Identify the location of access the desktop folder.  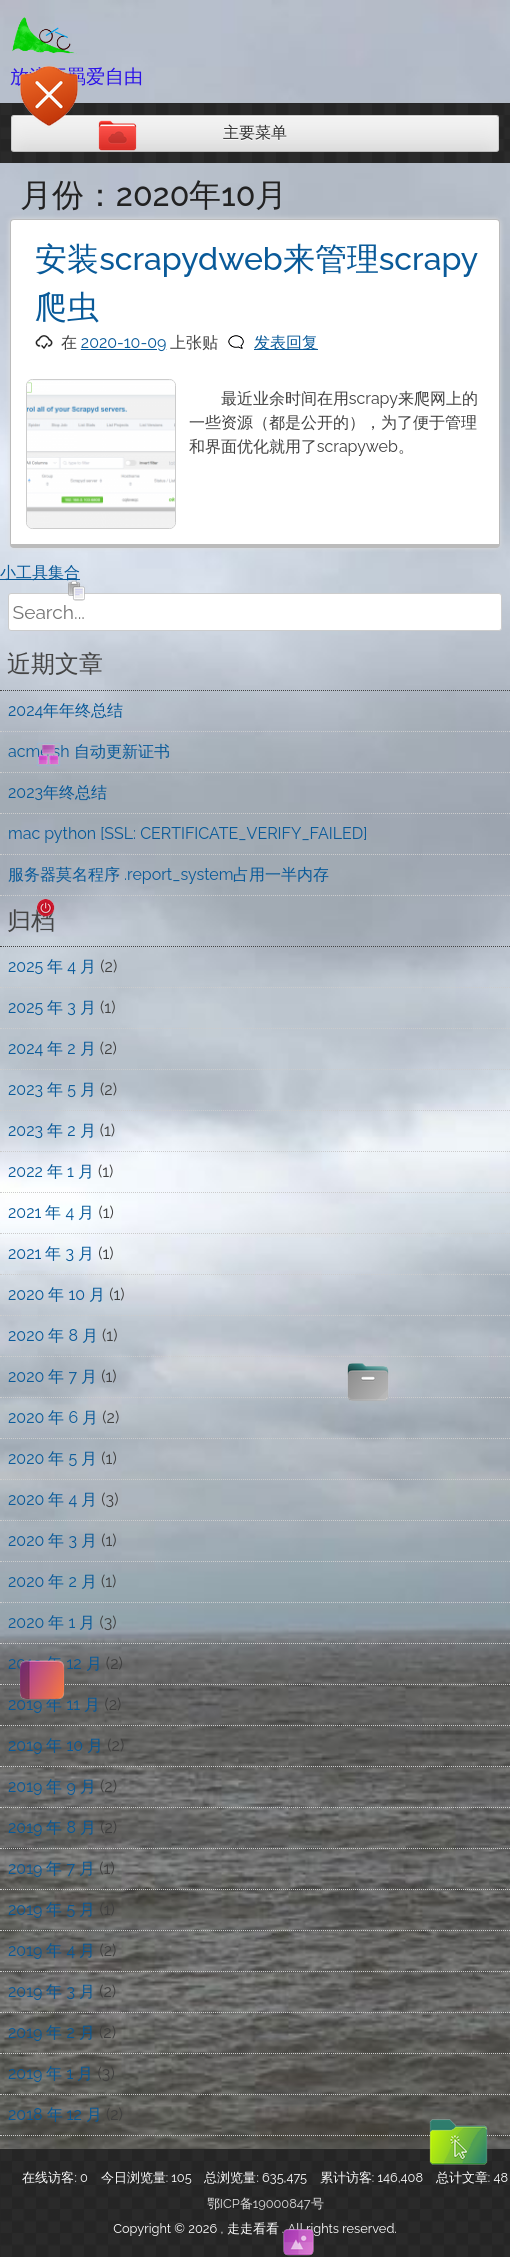
(42, 1679).